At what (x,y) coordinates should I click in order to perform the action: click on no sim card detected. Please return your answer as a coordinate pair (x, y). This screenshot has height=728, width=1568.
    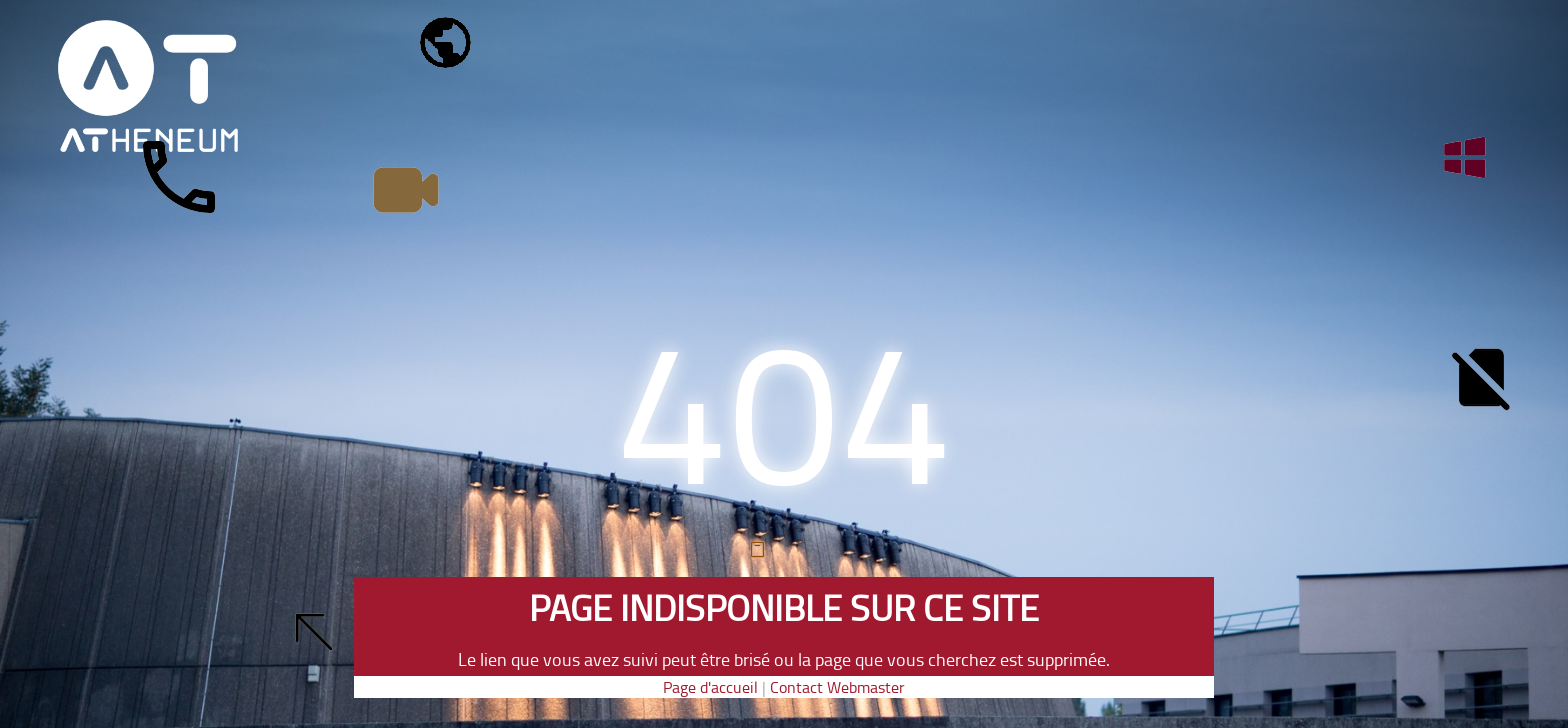
    Looking at the image, I should click on (1481, 377).